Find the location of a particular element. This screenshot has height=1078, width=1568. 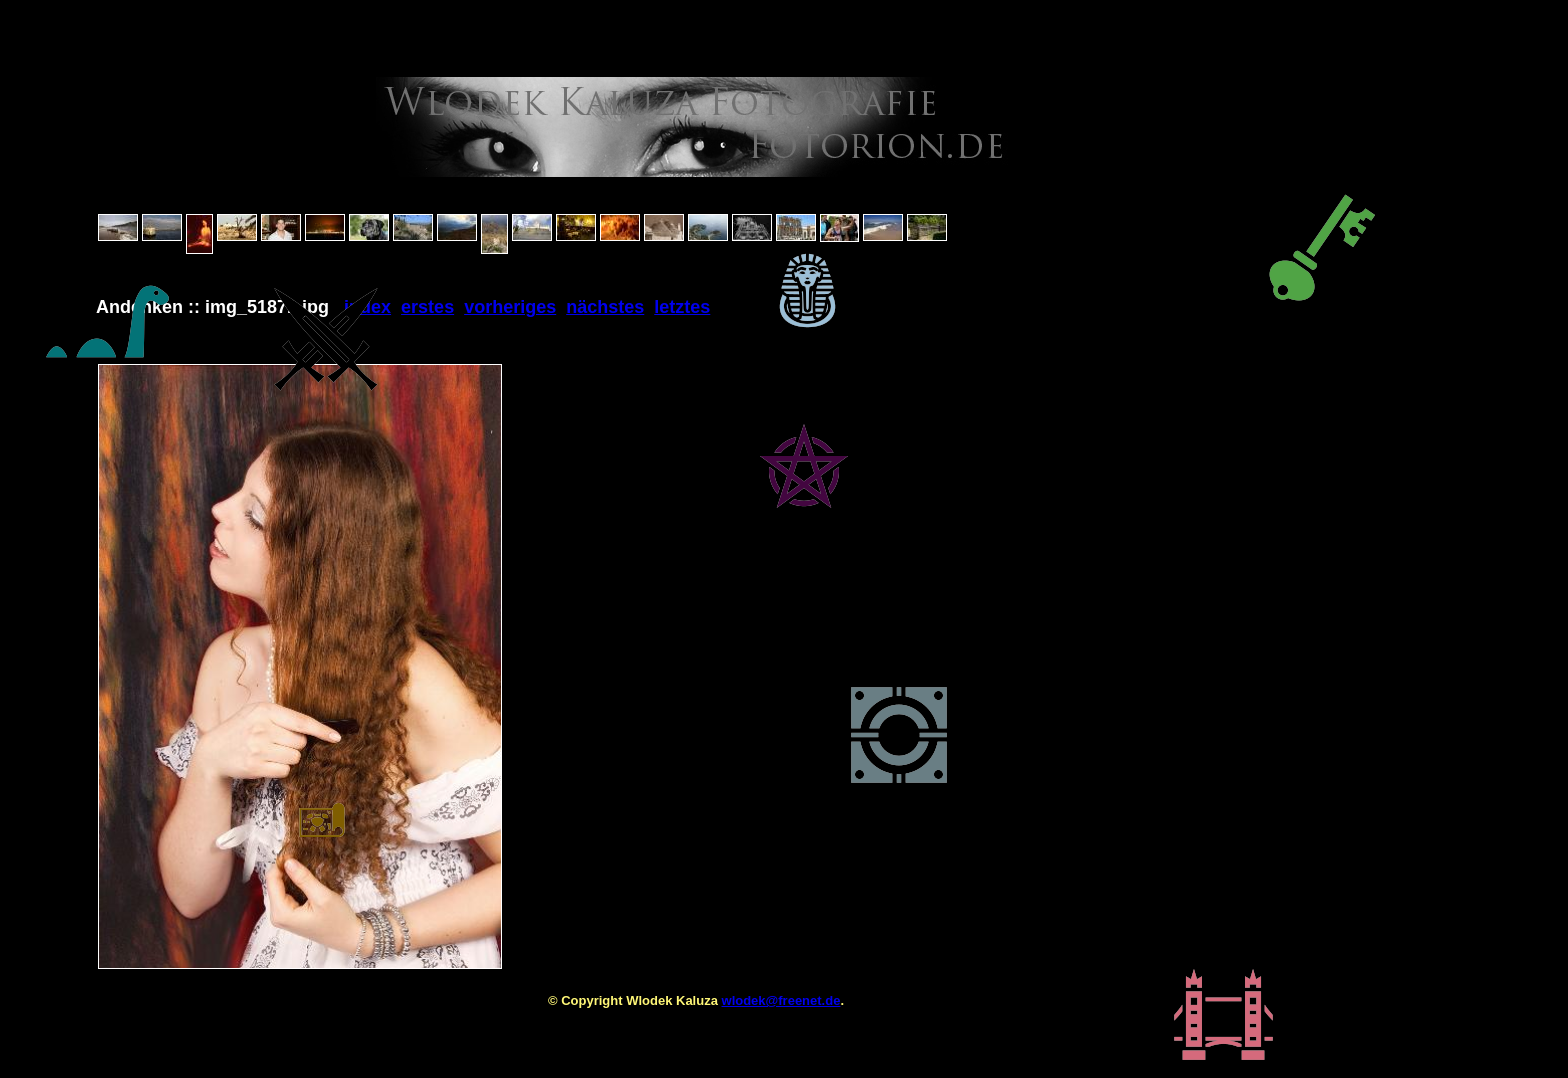

indicates combat or battle mode is located at coordinates (326, 341).